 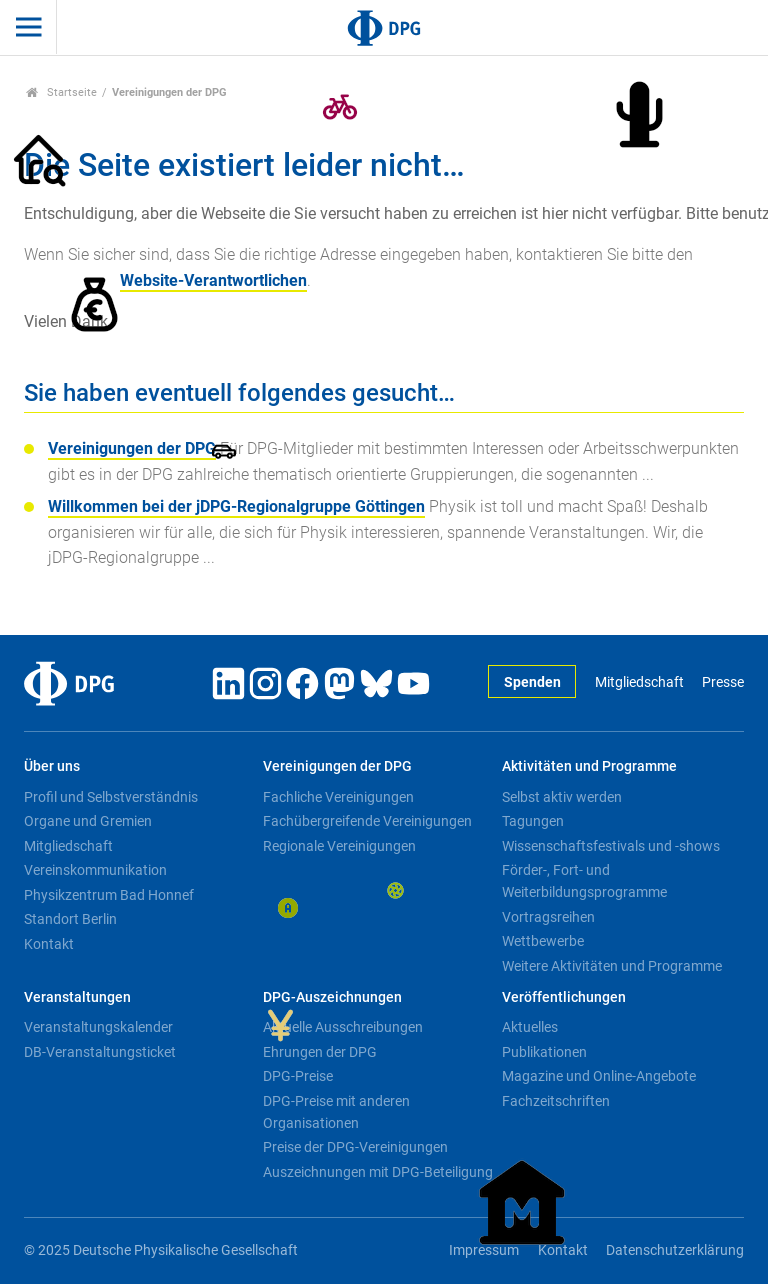 I want to click on access bike rental or cycling options, so click(x=340, y=107).